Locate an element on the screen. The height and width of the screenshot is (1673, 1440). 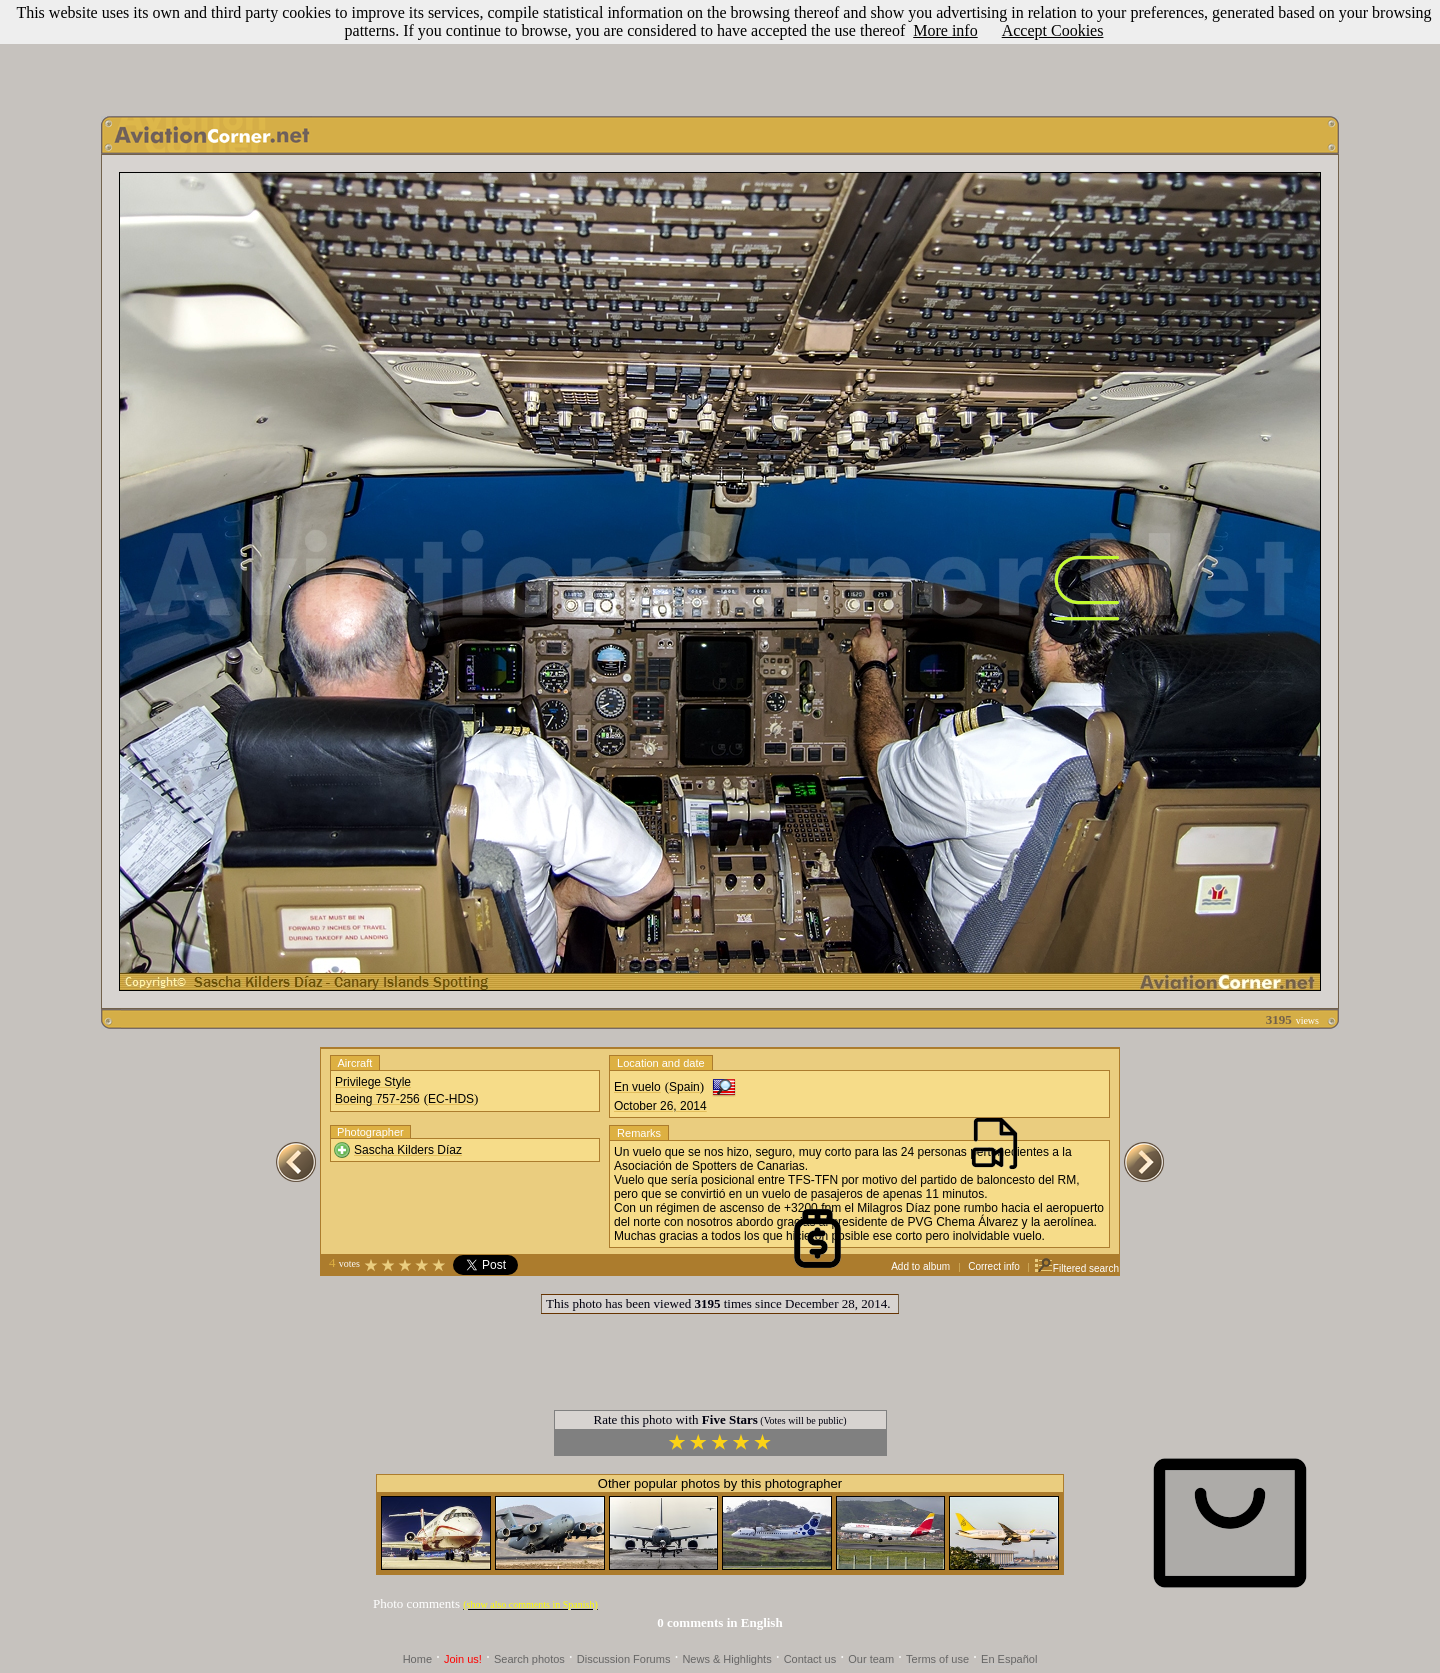
view your shopping bag is located at coordinates (1230, 1523).